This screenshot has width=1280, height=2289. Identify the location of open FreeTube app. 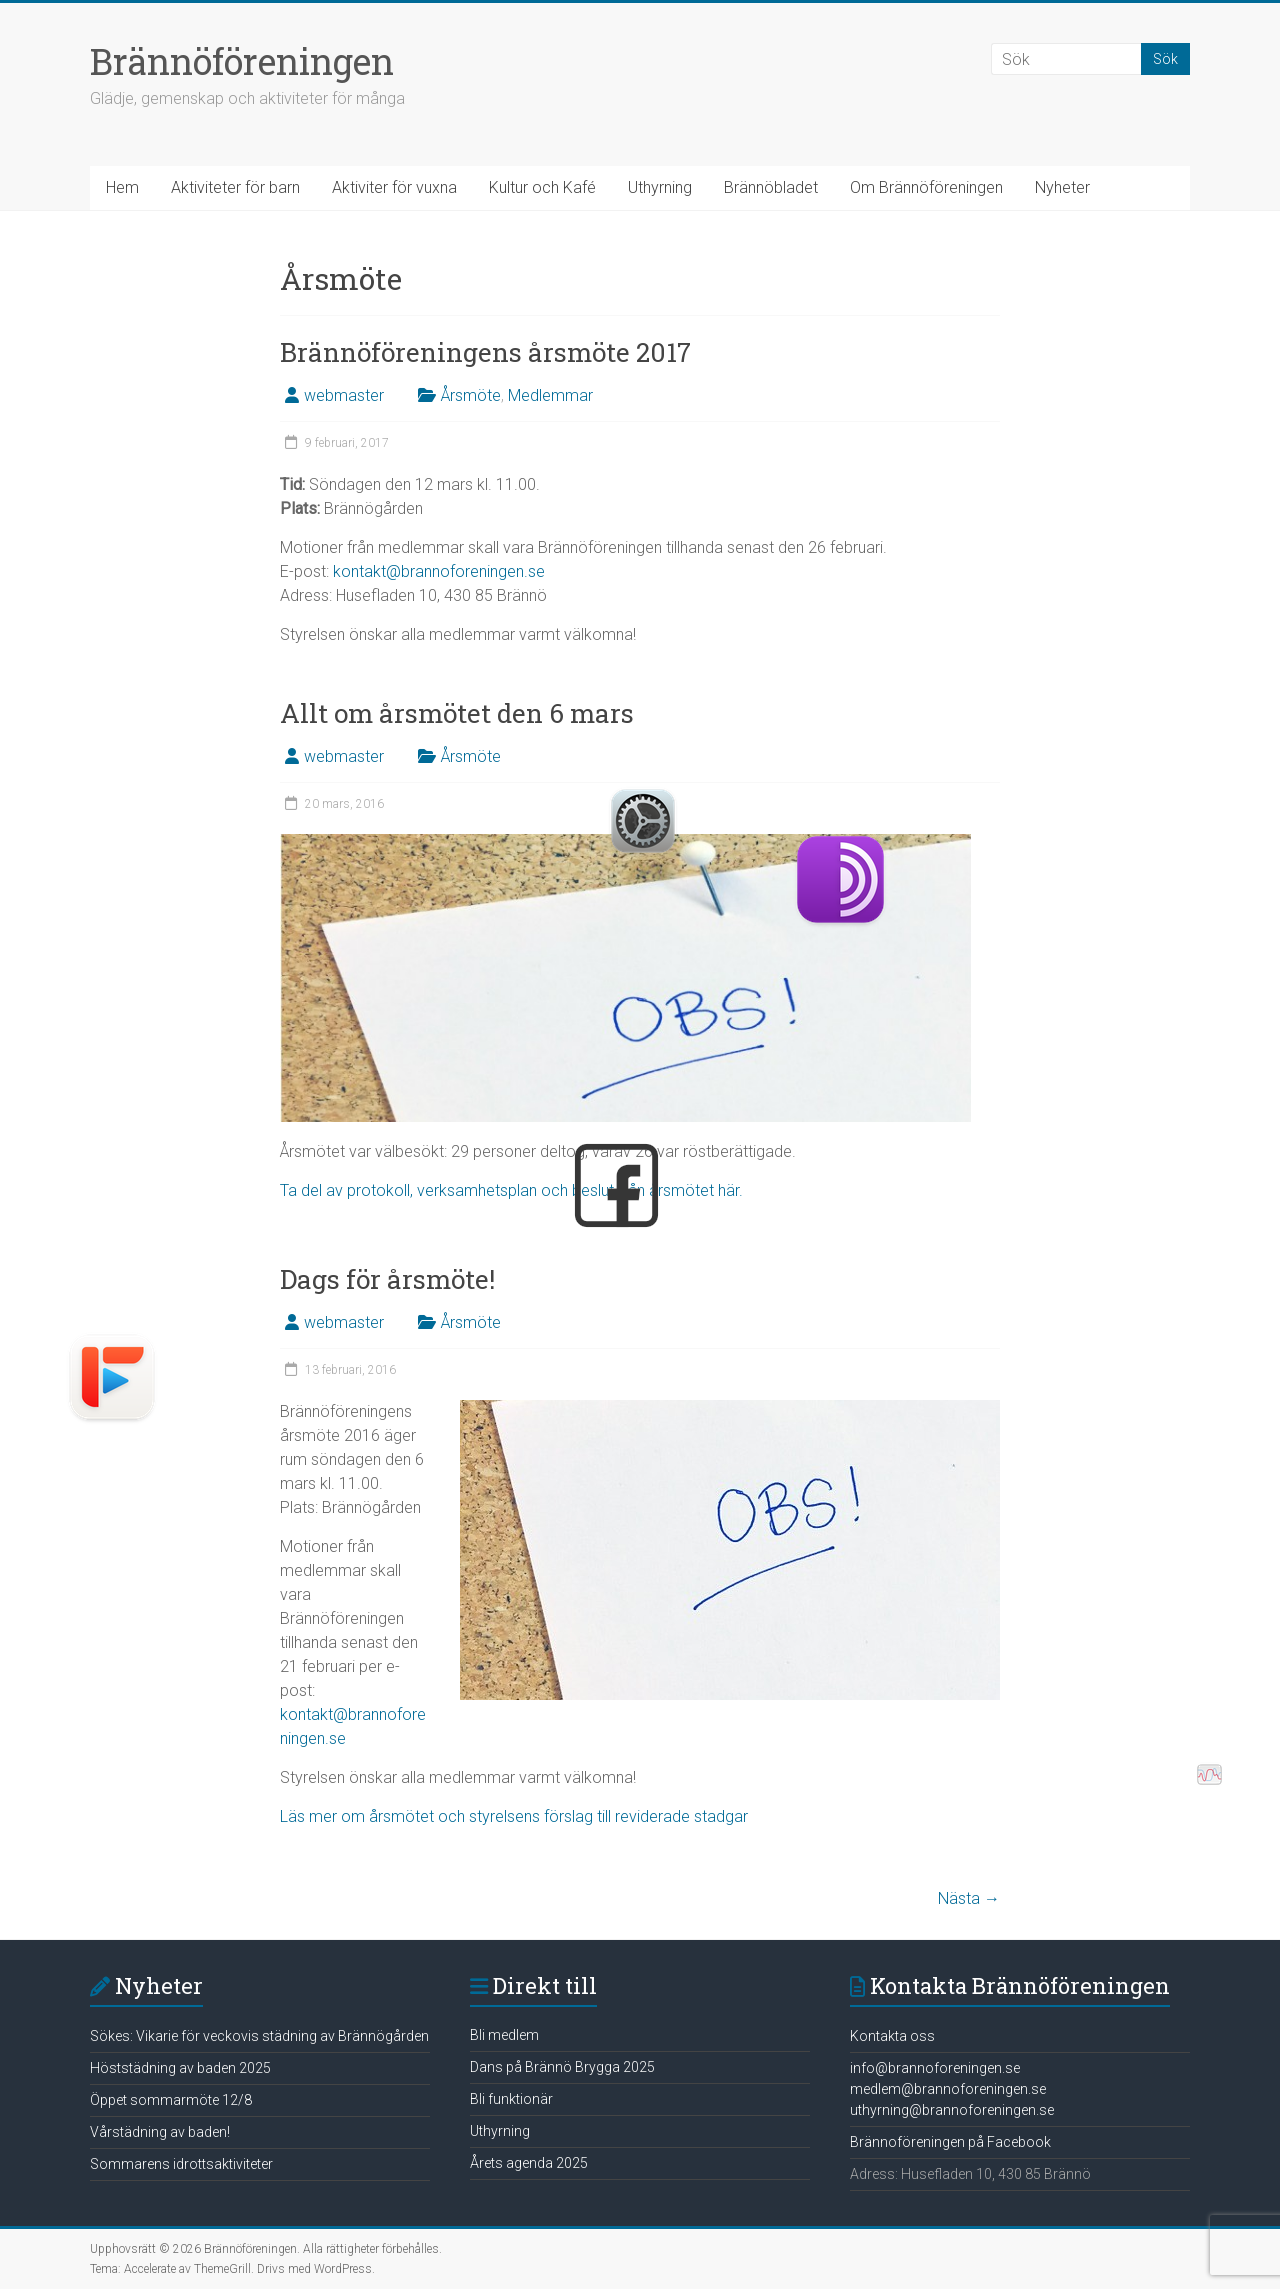
(112, 1377).